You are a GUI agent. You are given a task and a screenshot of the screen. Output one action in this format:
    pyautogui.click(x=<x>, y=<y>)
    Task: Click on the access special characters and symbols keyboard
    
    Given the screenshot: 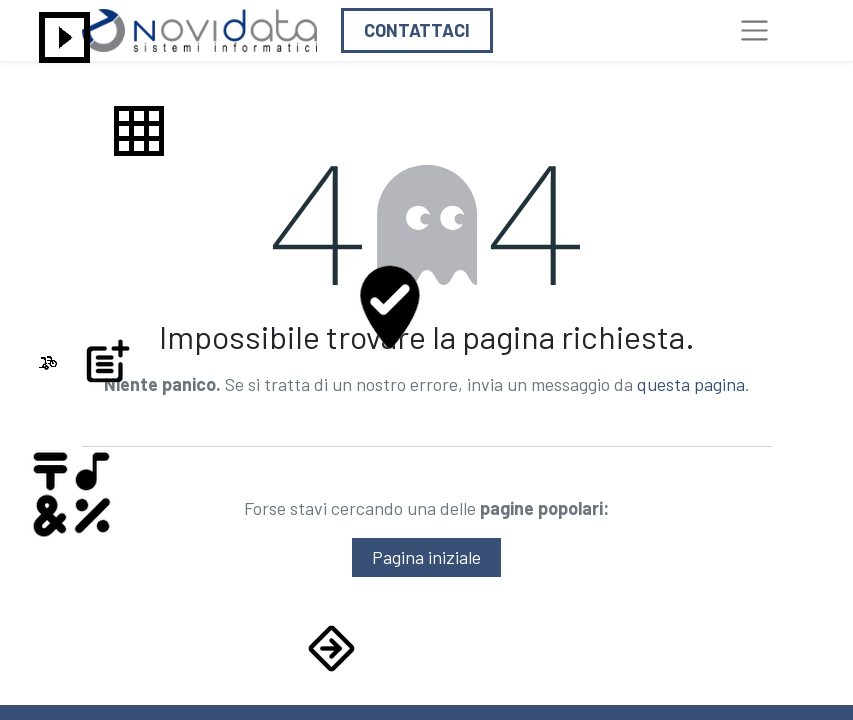 What is the action you would take?
    pyautogui.click(x=71, y=494)
    